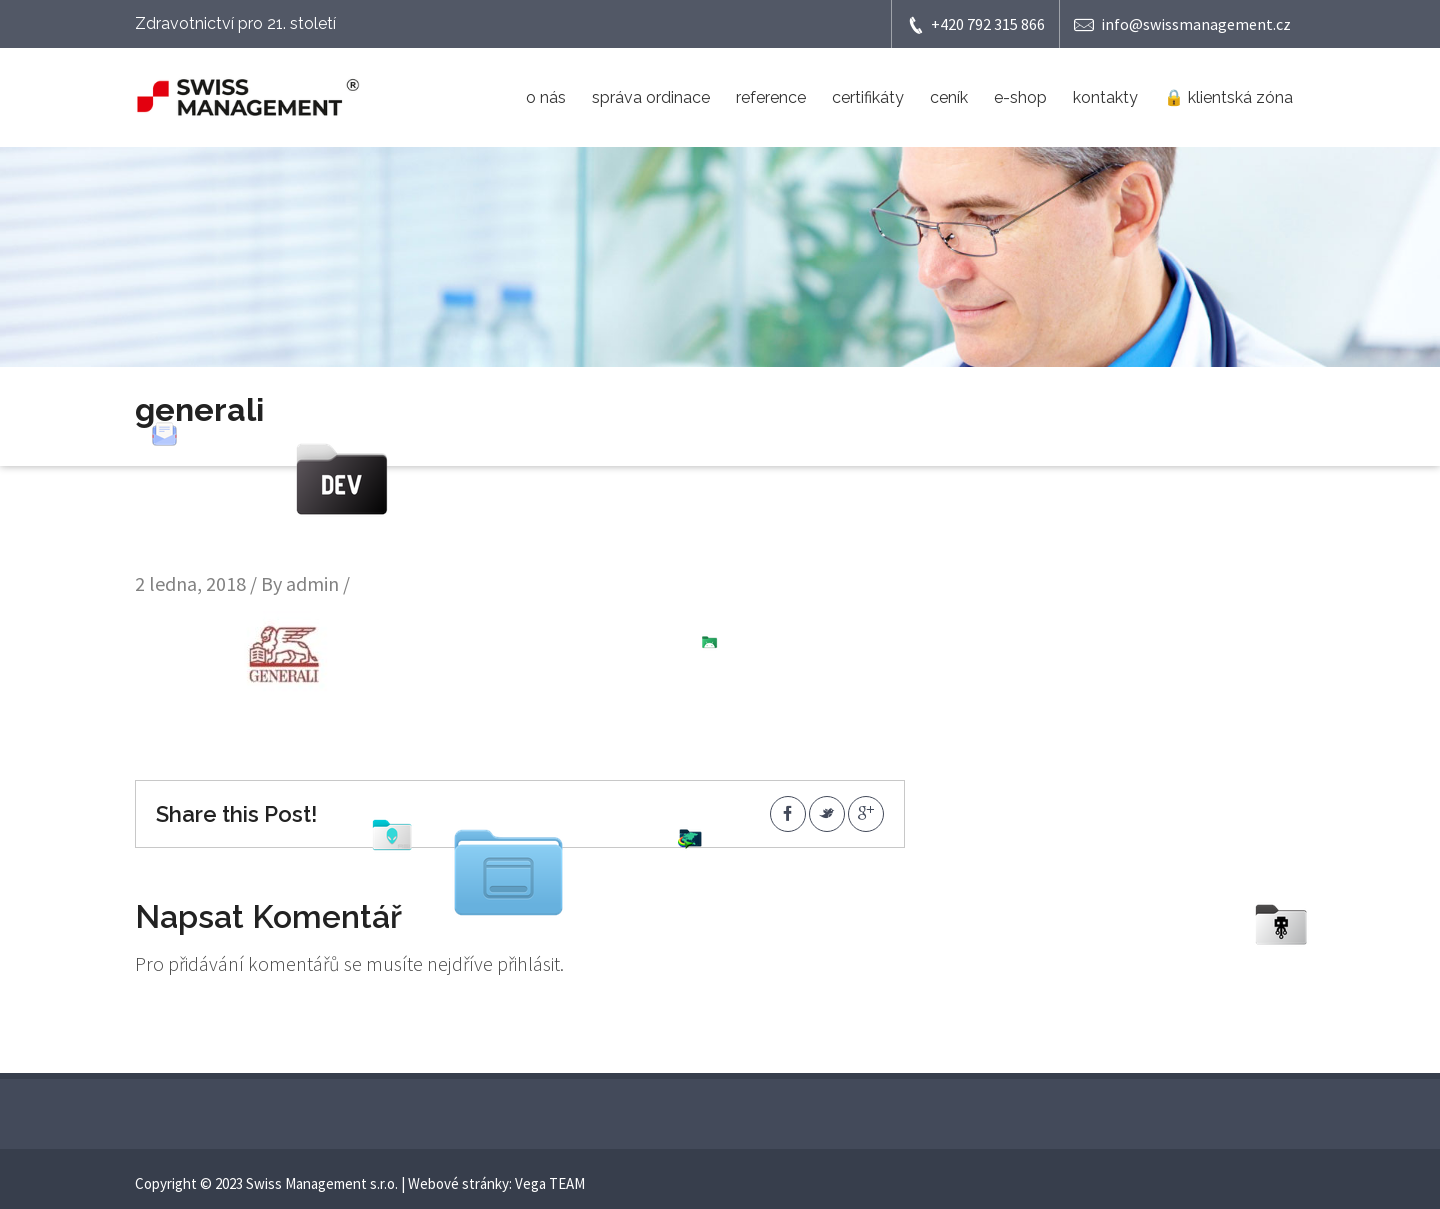 This screenshot has height=1209, width=1440. What do you see at coordinates (508, 872) in the screenshot?
I see `open your desktop folder` at bounding box center [508, 872].